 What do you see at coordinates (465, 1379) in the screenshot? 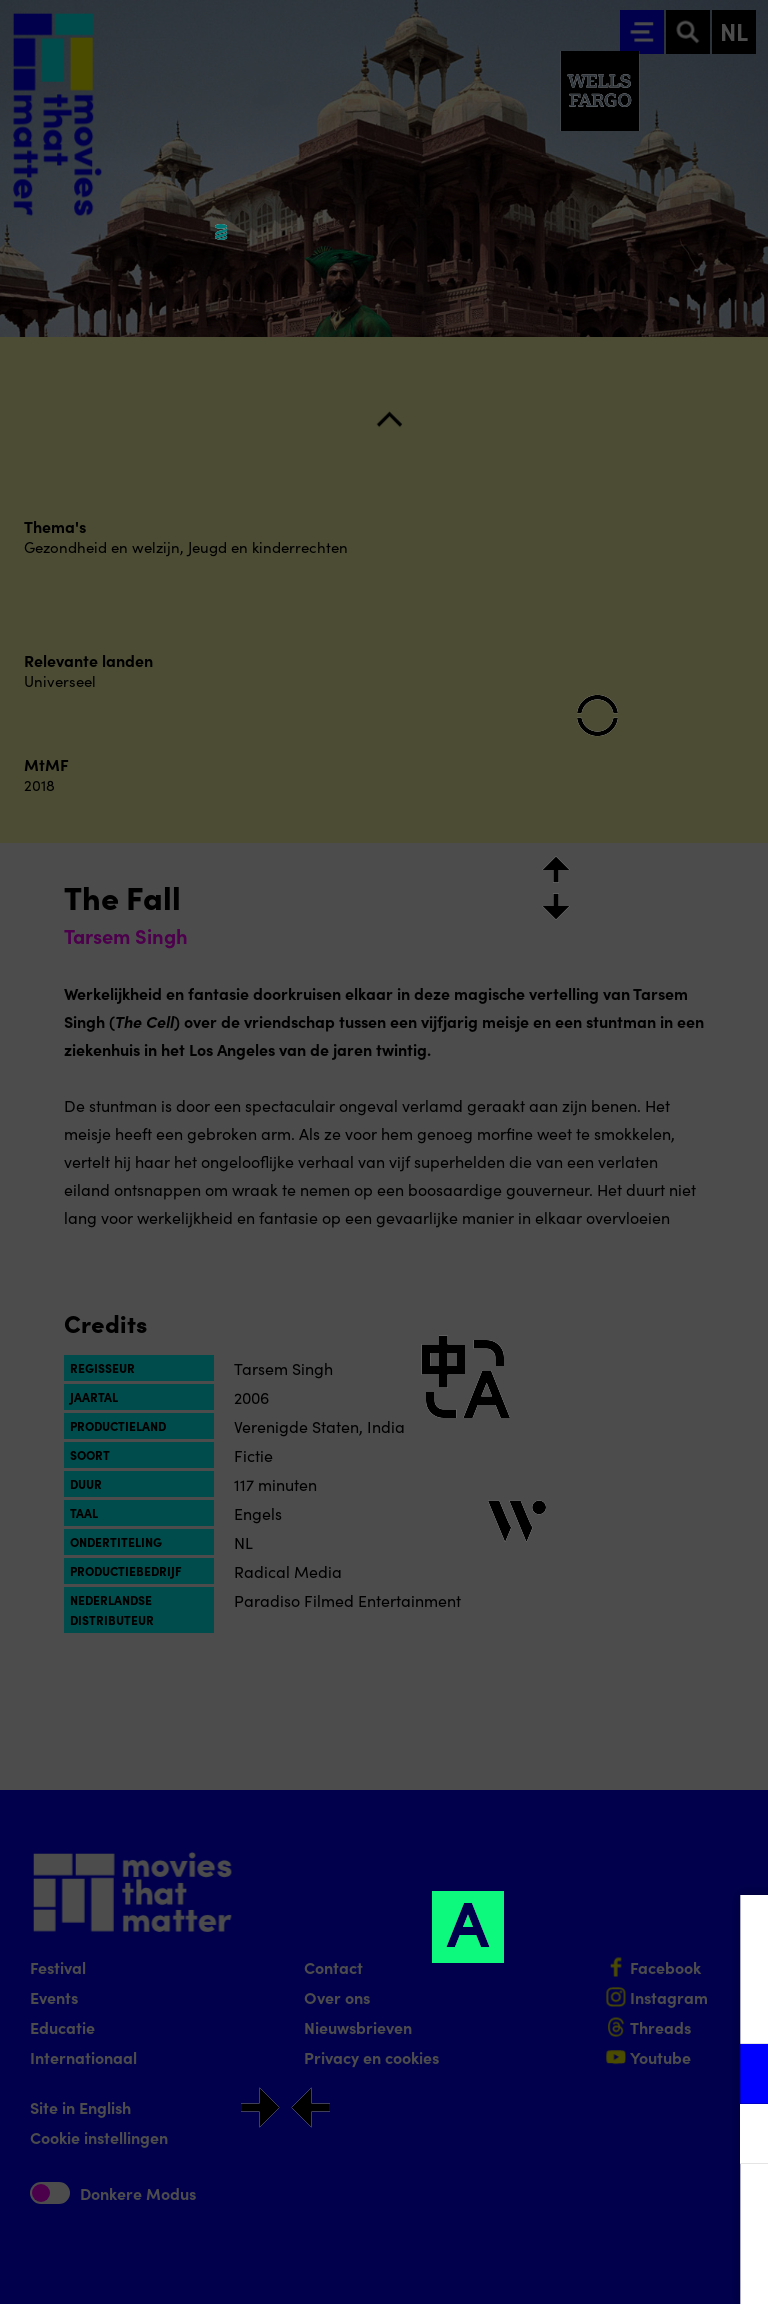
I see `translate text to another language` at bounding box center [465, 1379].